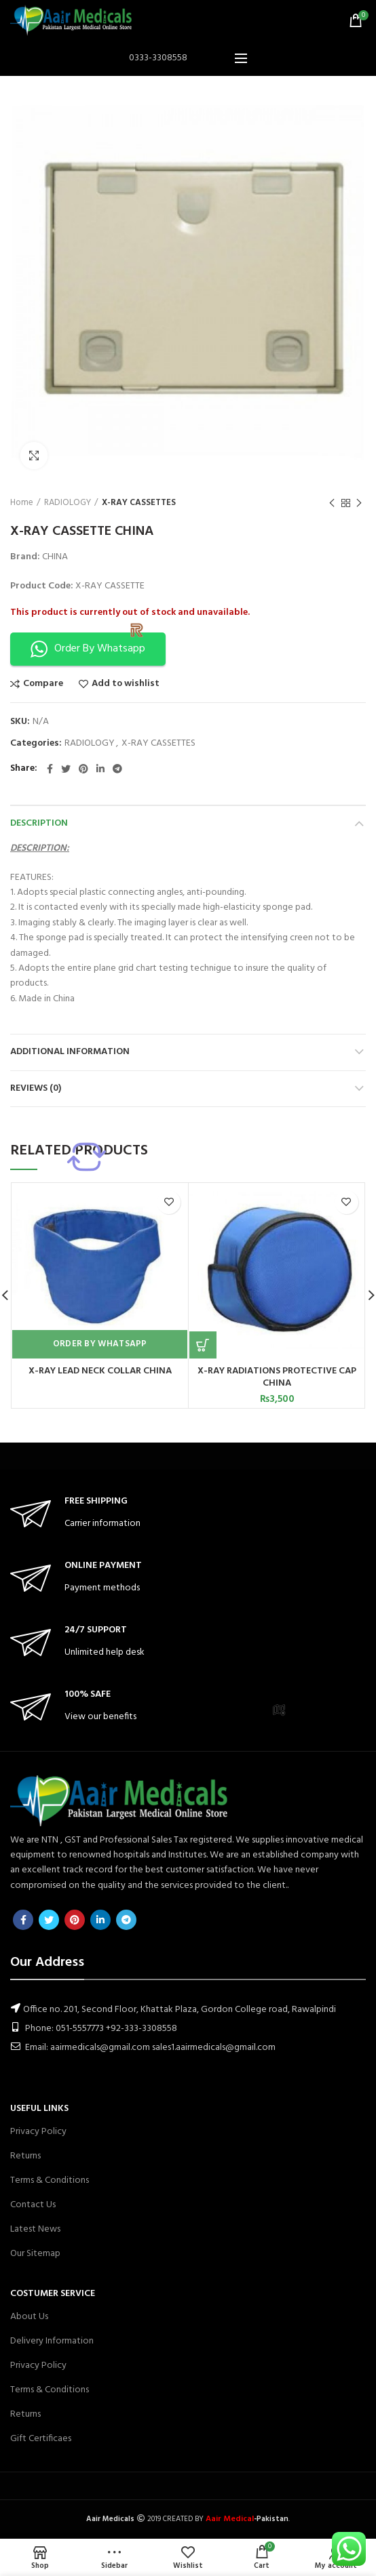 The image size is (376, 2576). I want to click on refresh or reload content, so click(86, 1156).